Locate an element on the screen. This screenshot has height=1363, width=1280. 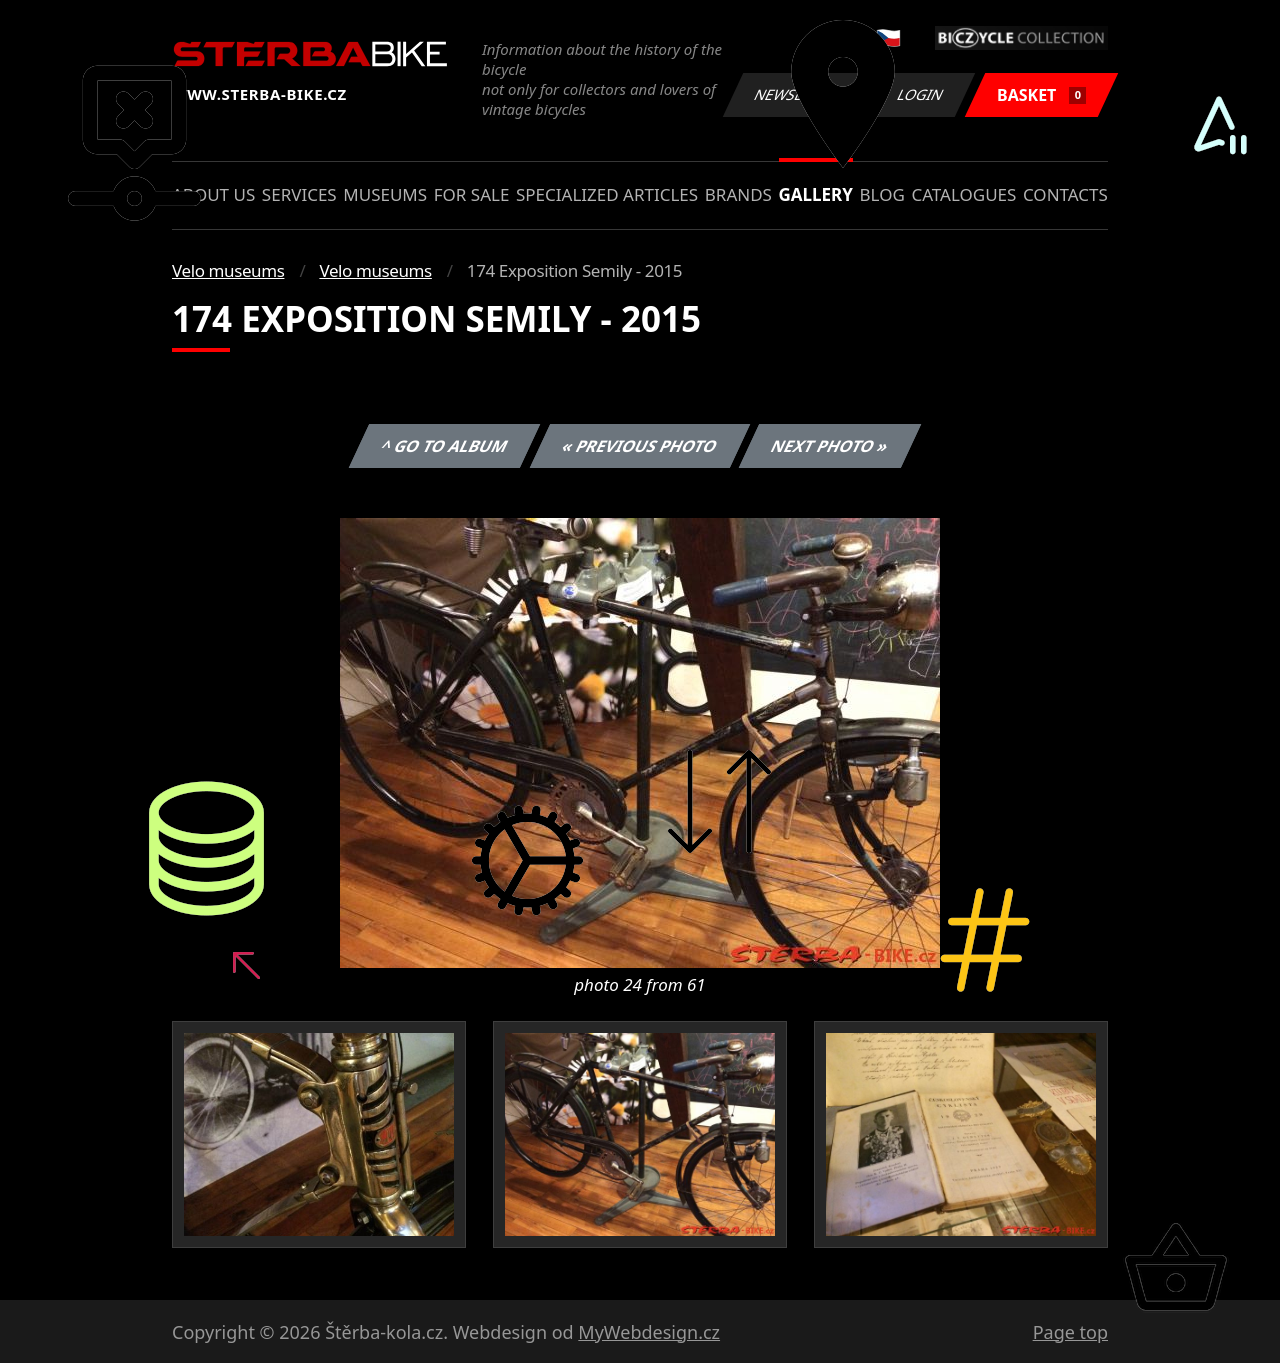
view current location on map is located at coordinates (843, 94).